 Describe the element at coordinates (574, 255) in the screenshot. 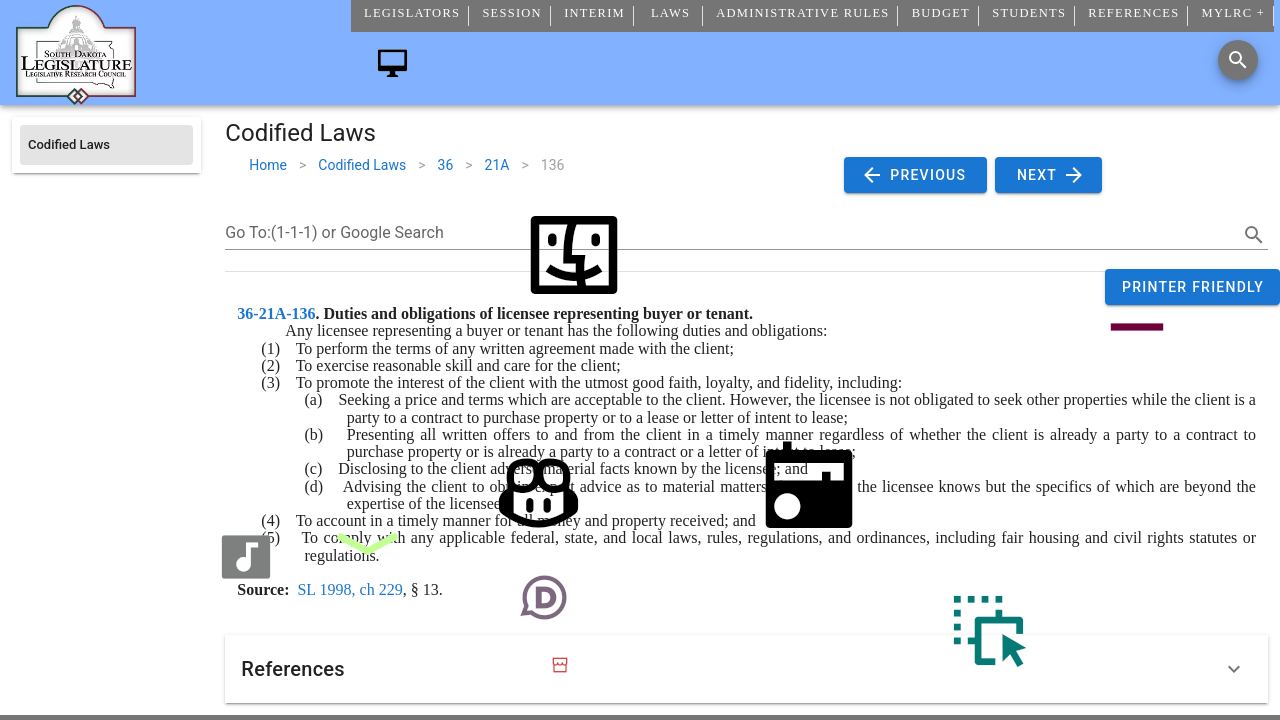

I see `open Finder to browse files` at that location.